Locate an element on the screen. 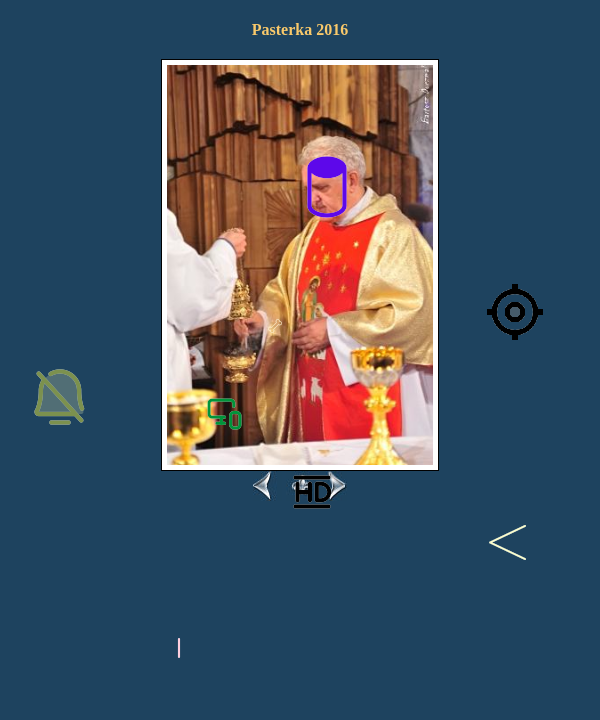 Image resolution: width=600 pixels, height=720 pixels. switch between desktop and mobile view is located at coordinates (224, 412).